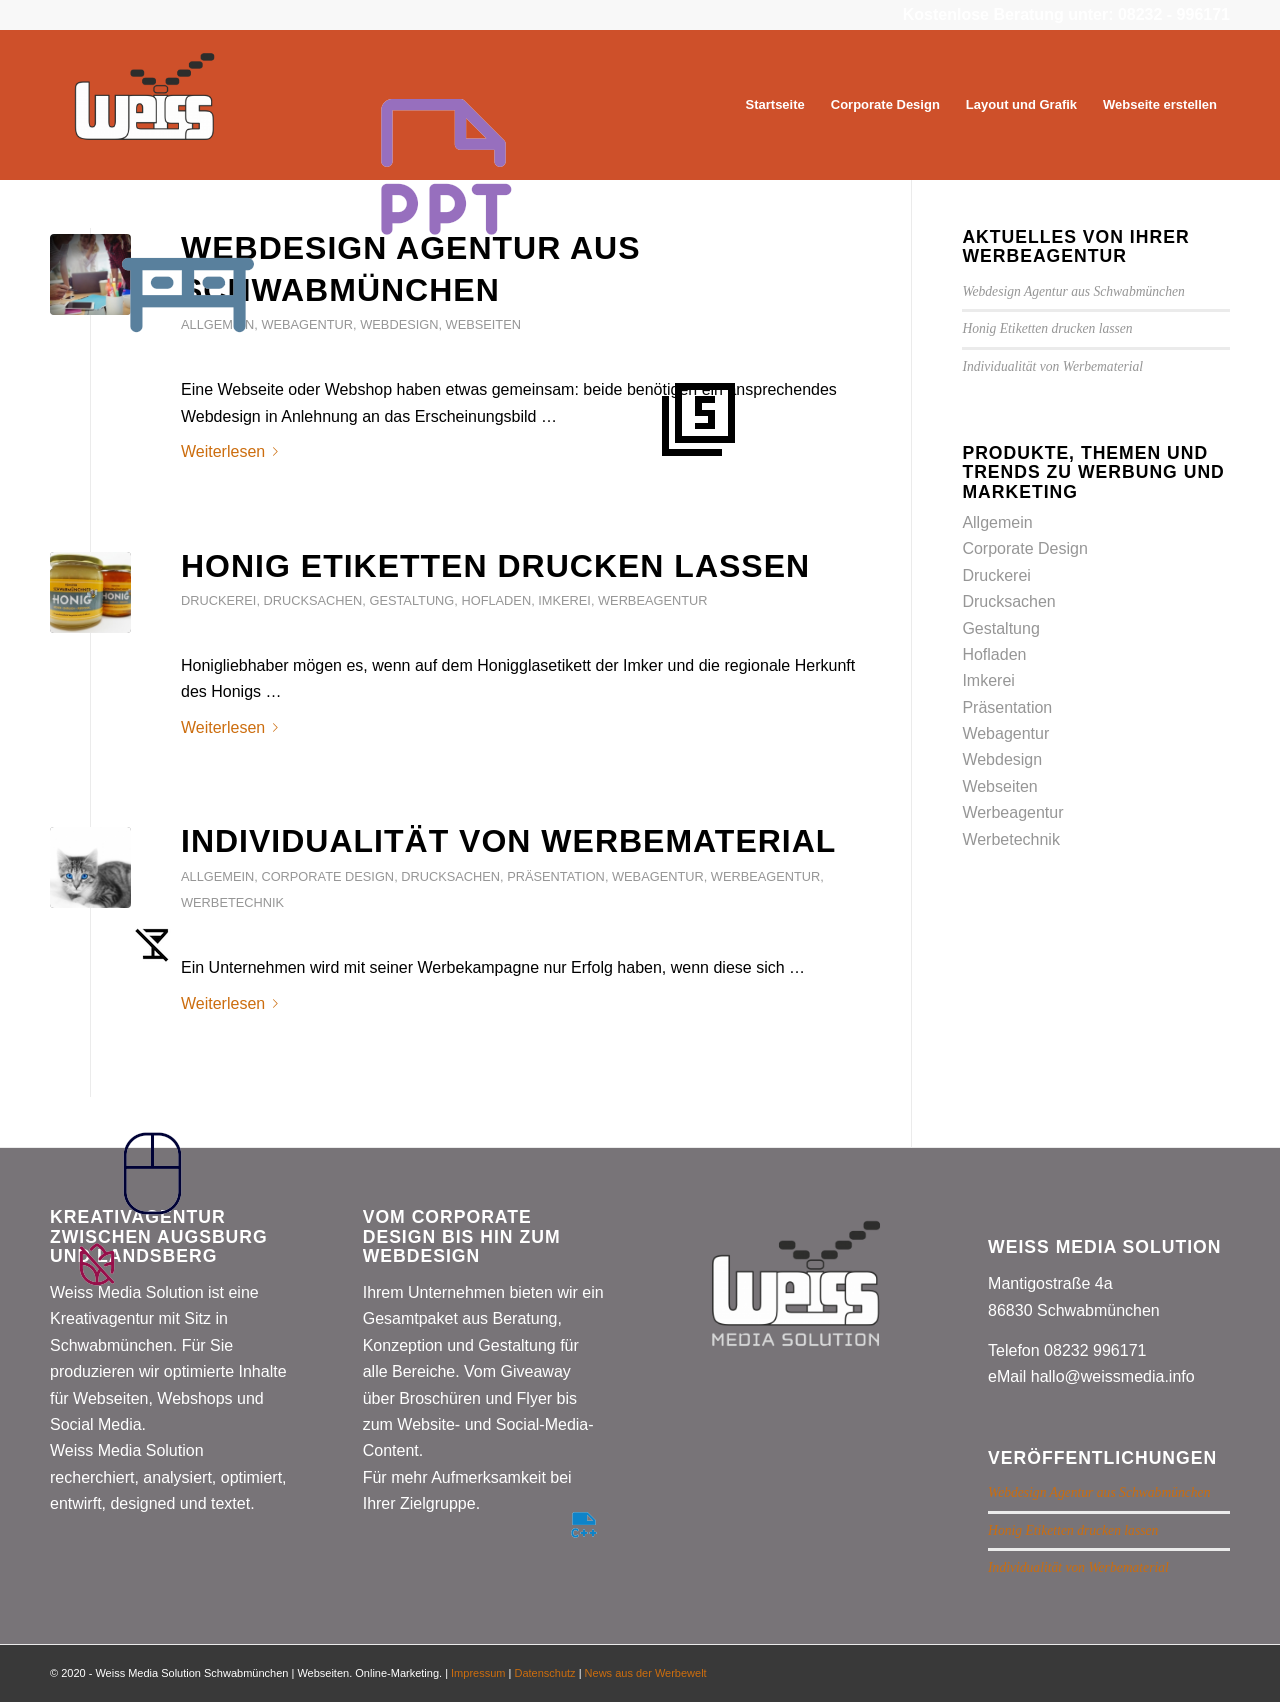 The width and height of the screenshot is (1280, 1702). I want to click on indicates gluten-free or grain-free option, so click(97, 1265).